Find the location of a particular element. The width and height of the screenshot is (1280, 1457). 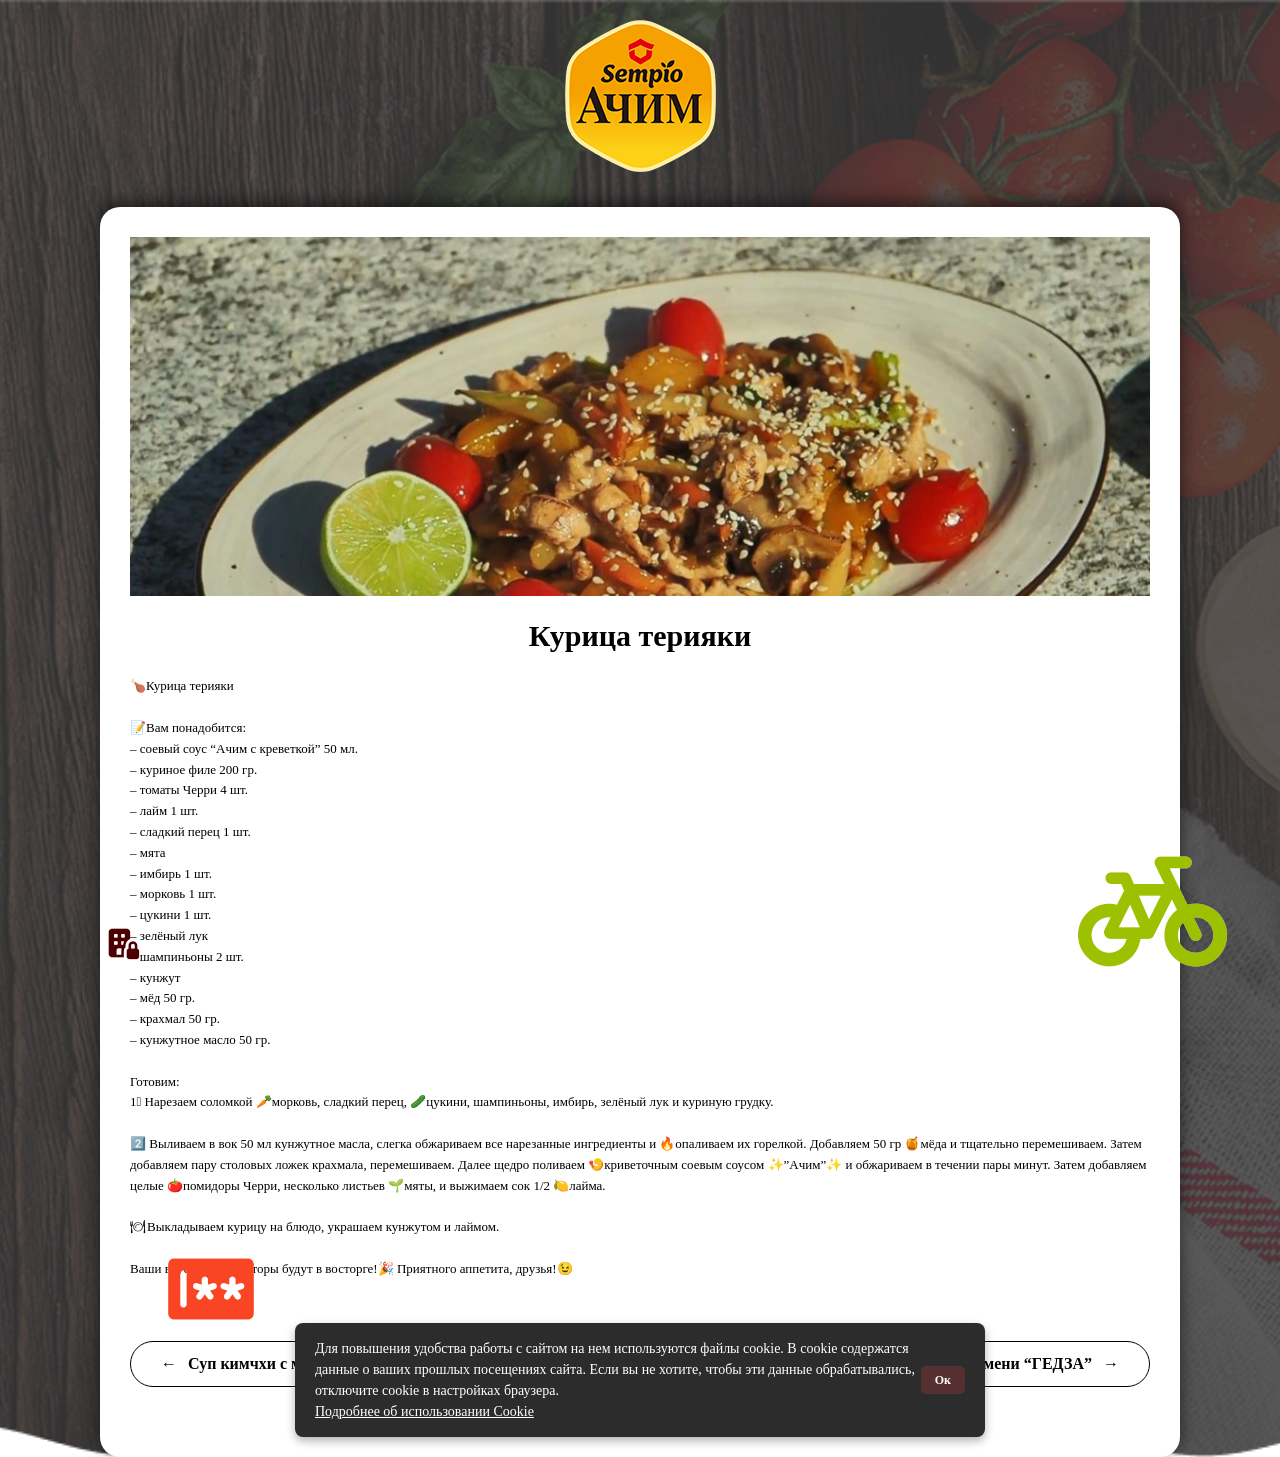

access bike rental or cycling options is located at coordinates (1152, 911).